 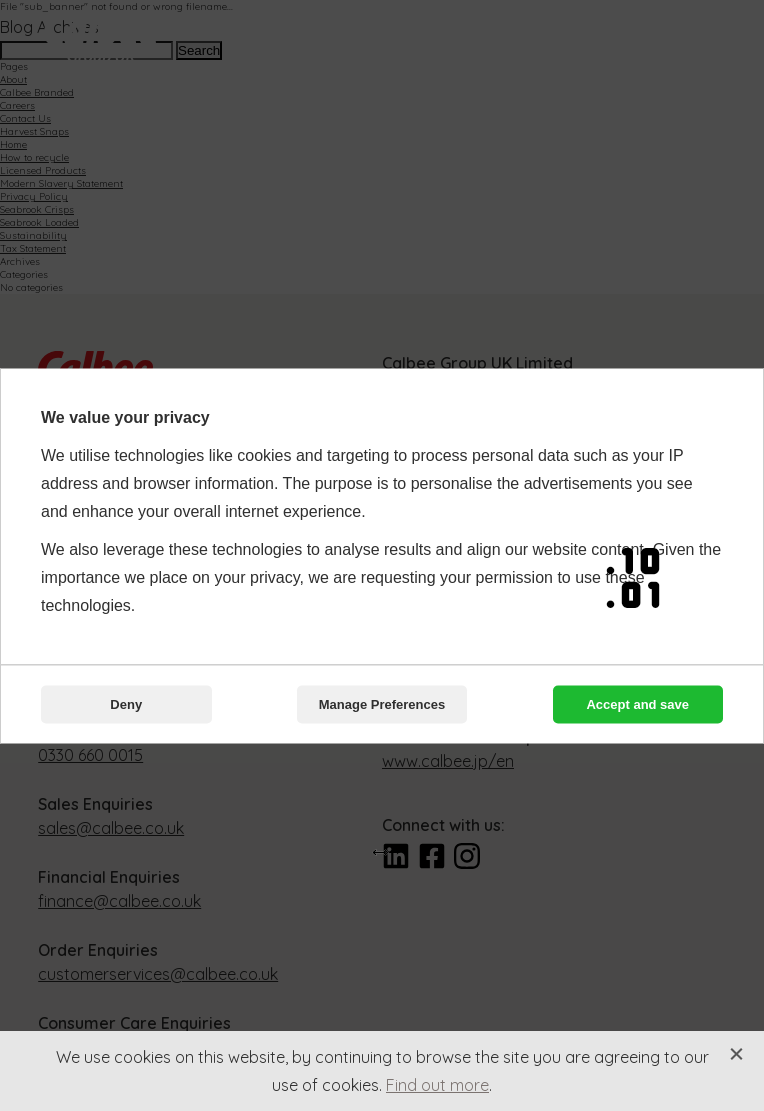 What do you see at coordinates (633, 578) in the screenshot?
I see `view or access binary/raw data` at bounding box center [633, 578].